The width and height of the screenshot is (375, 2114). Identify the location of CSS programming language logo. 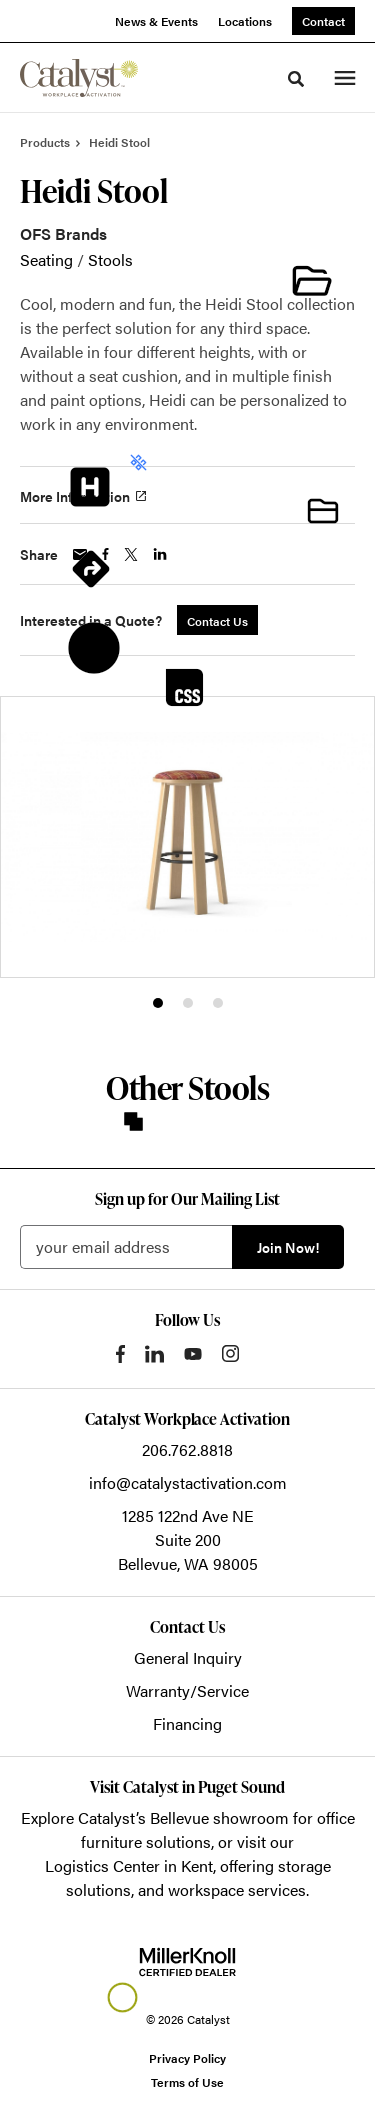
(184, 687).